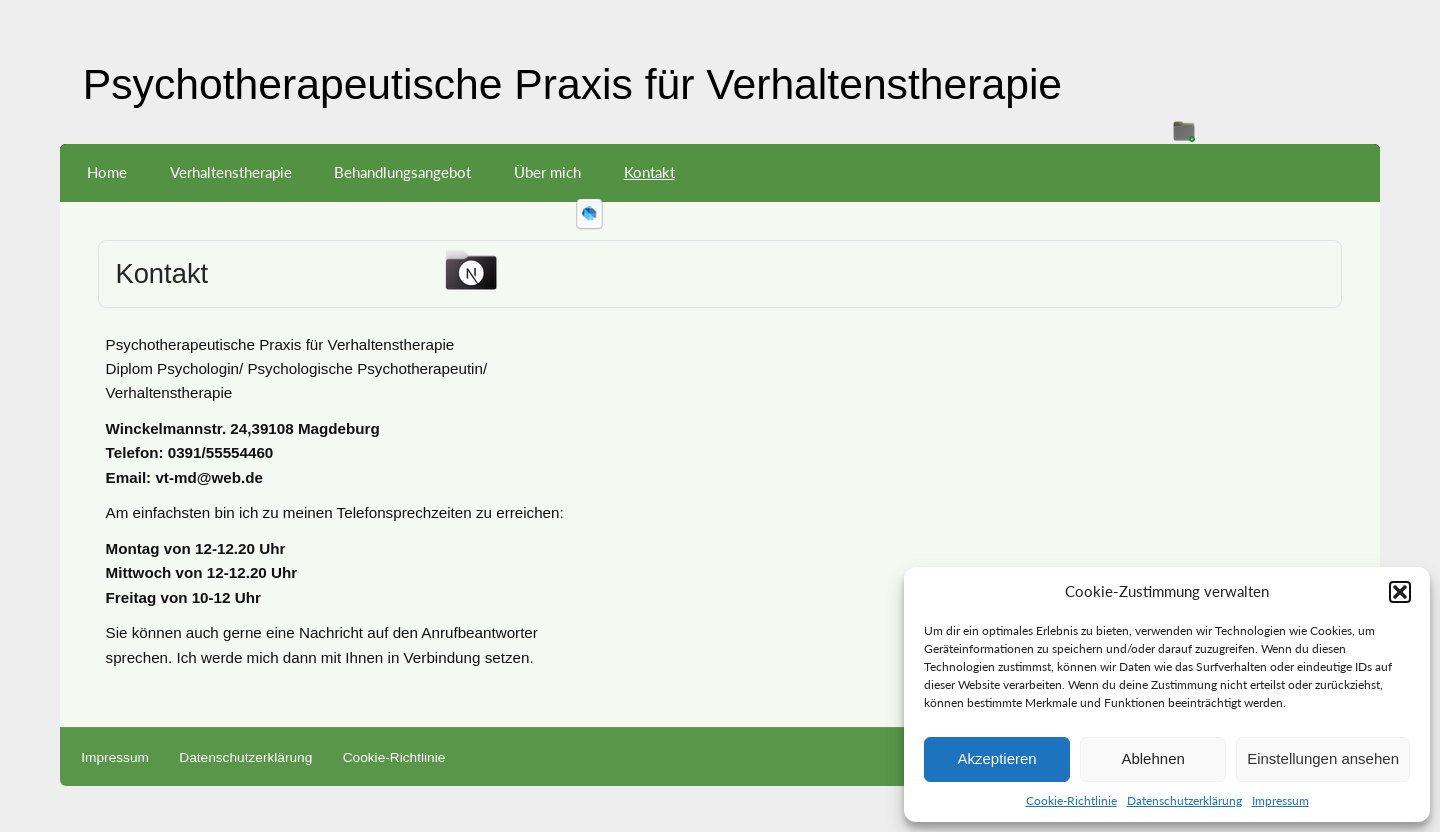  Describe the element at coordinates (589, 213) in the screenshot. I see `dart programming language source file` at that location.